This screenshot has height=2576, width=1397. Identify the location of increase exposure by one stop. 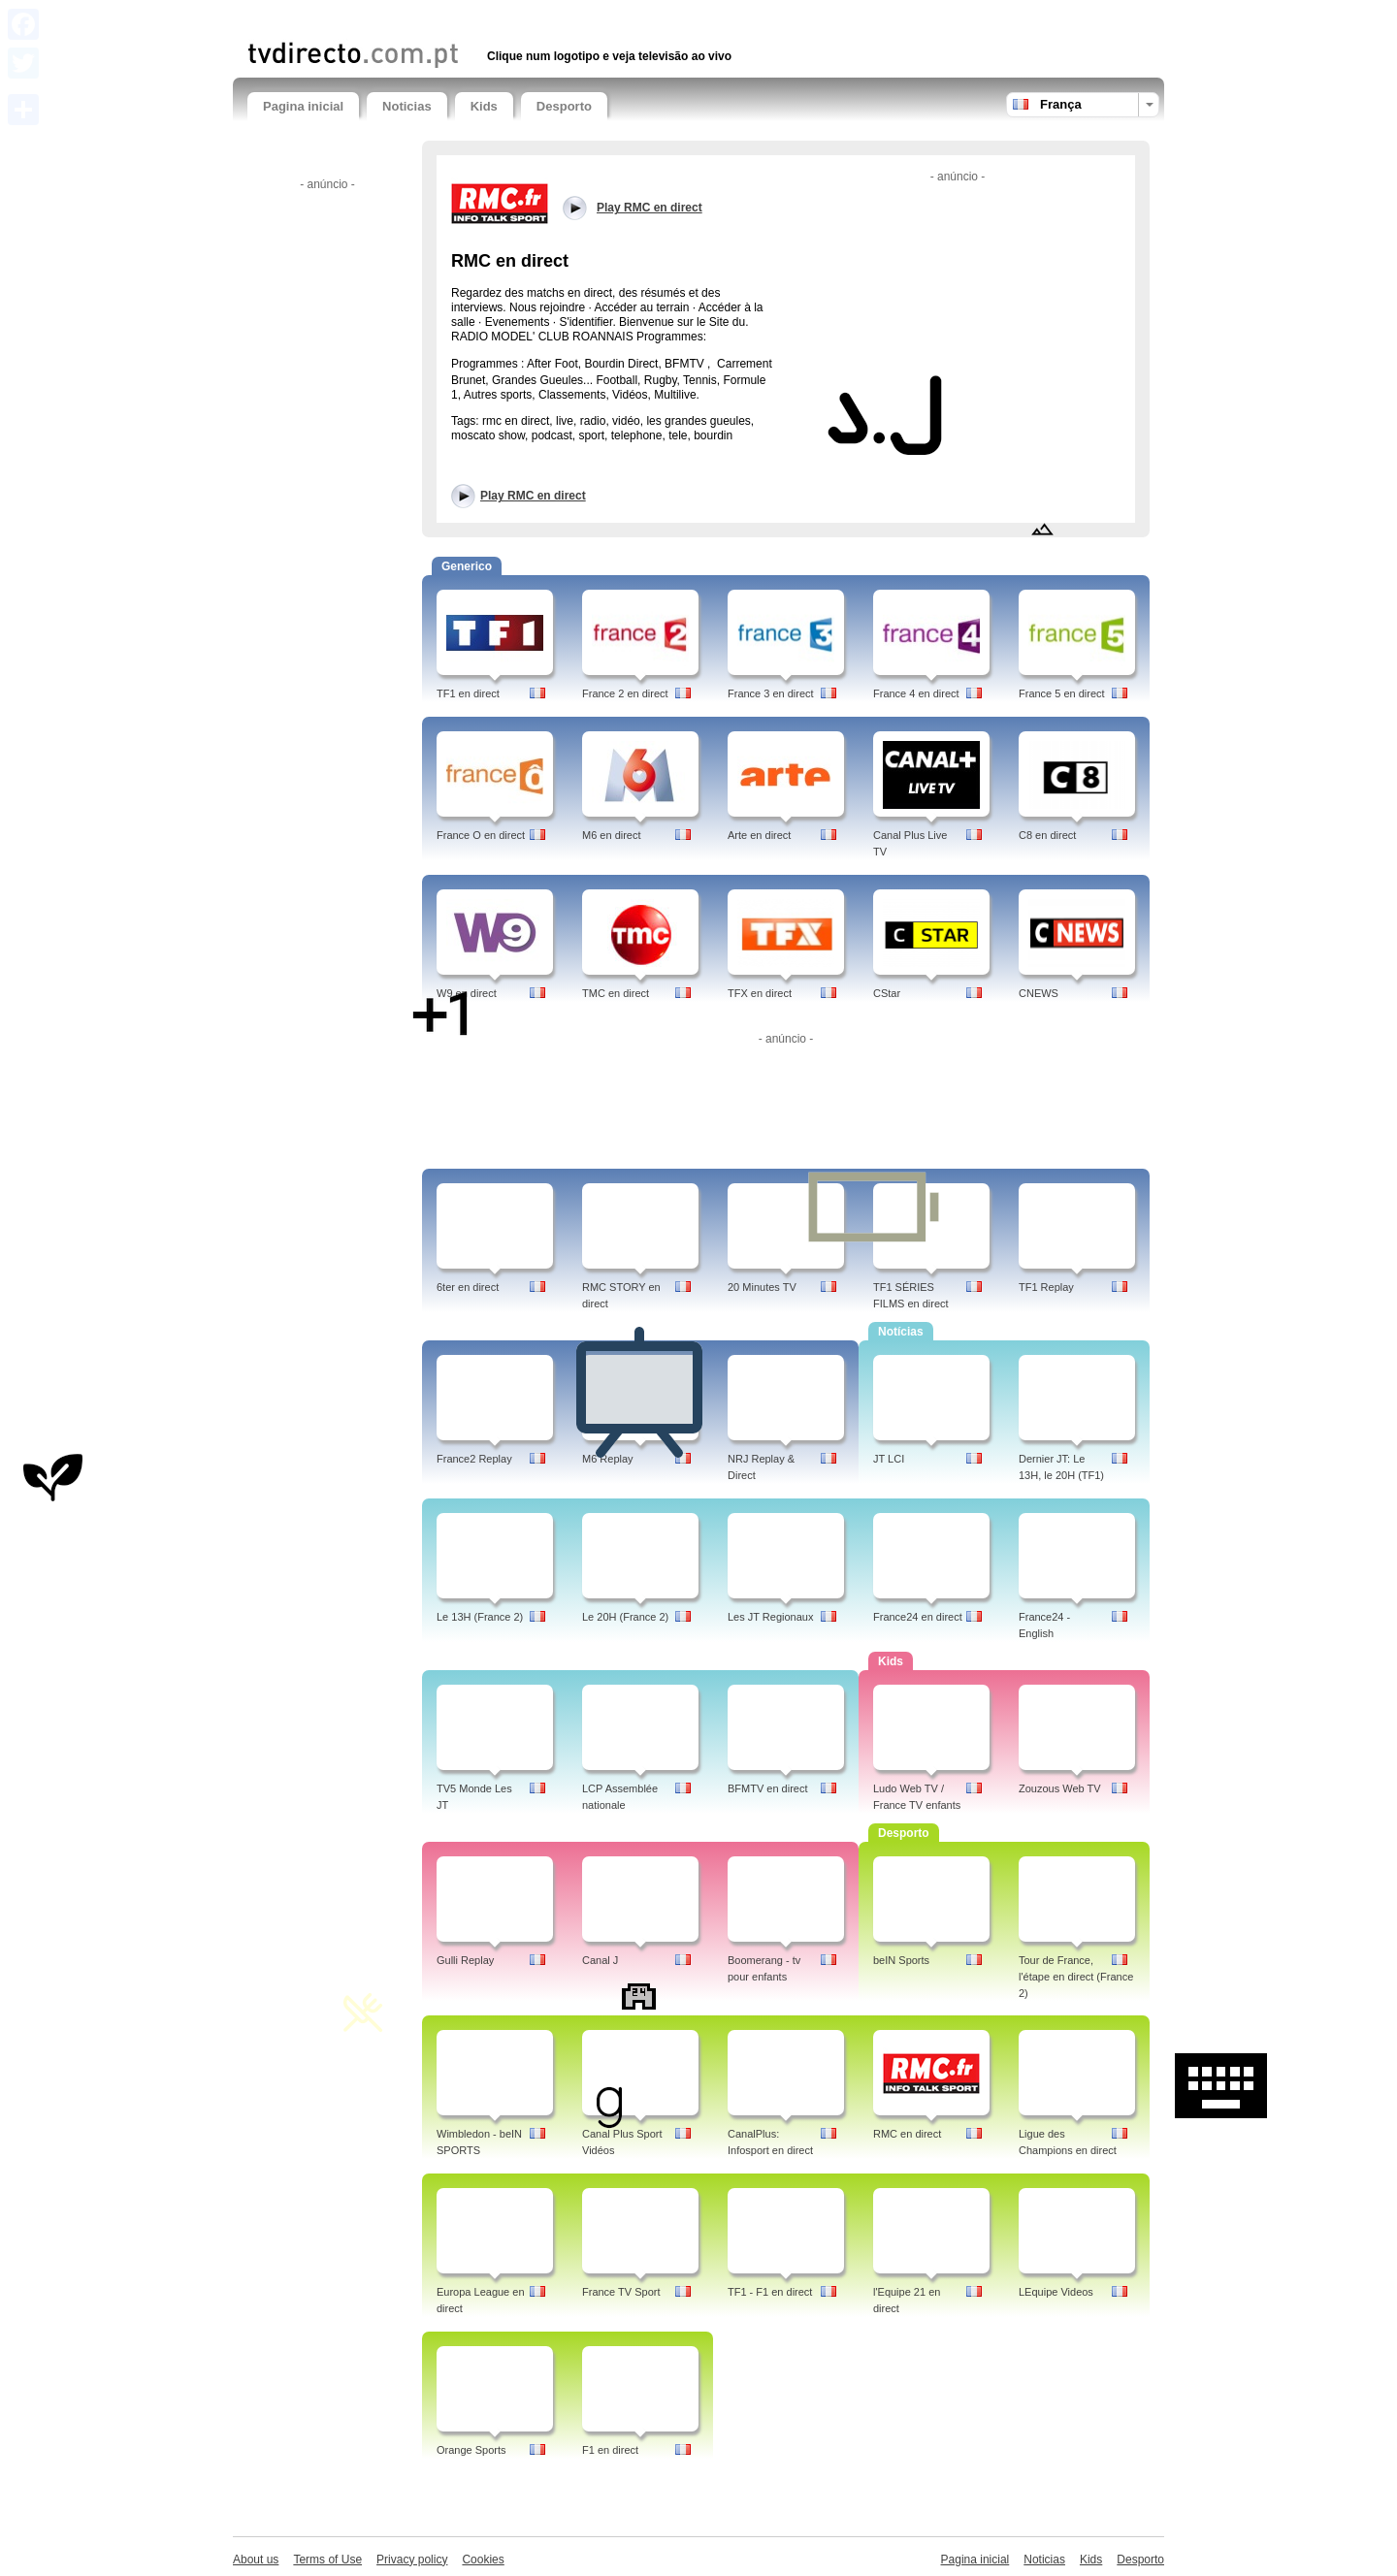
(439, 1014).